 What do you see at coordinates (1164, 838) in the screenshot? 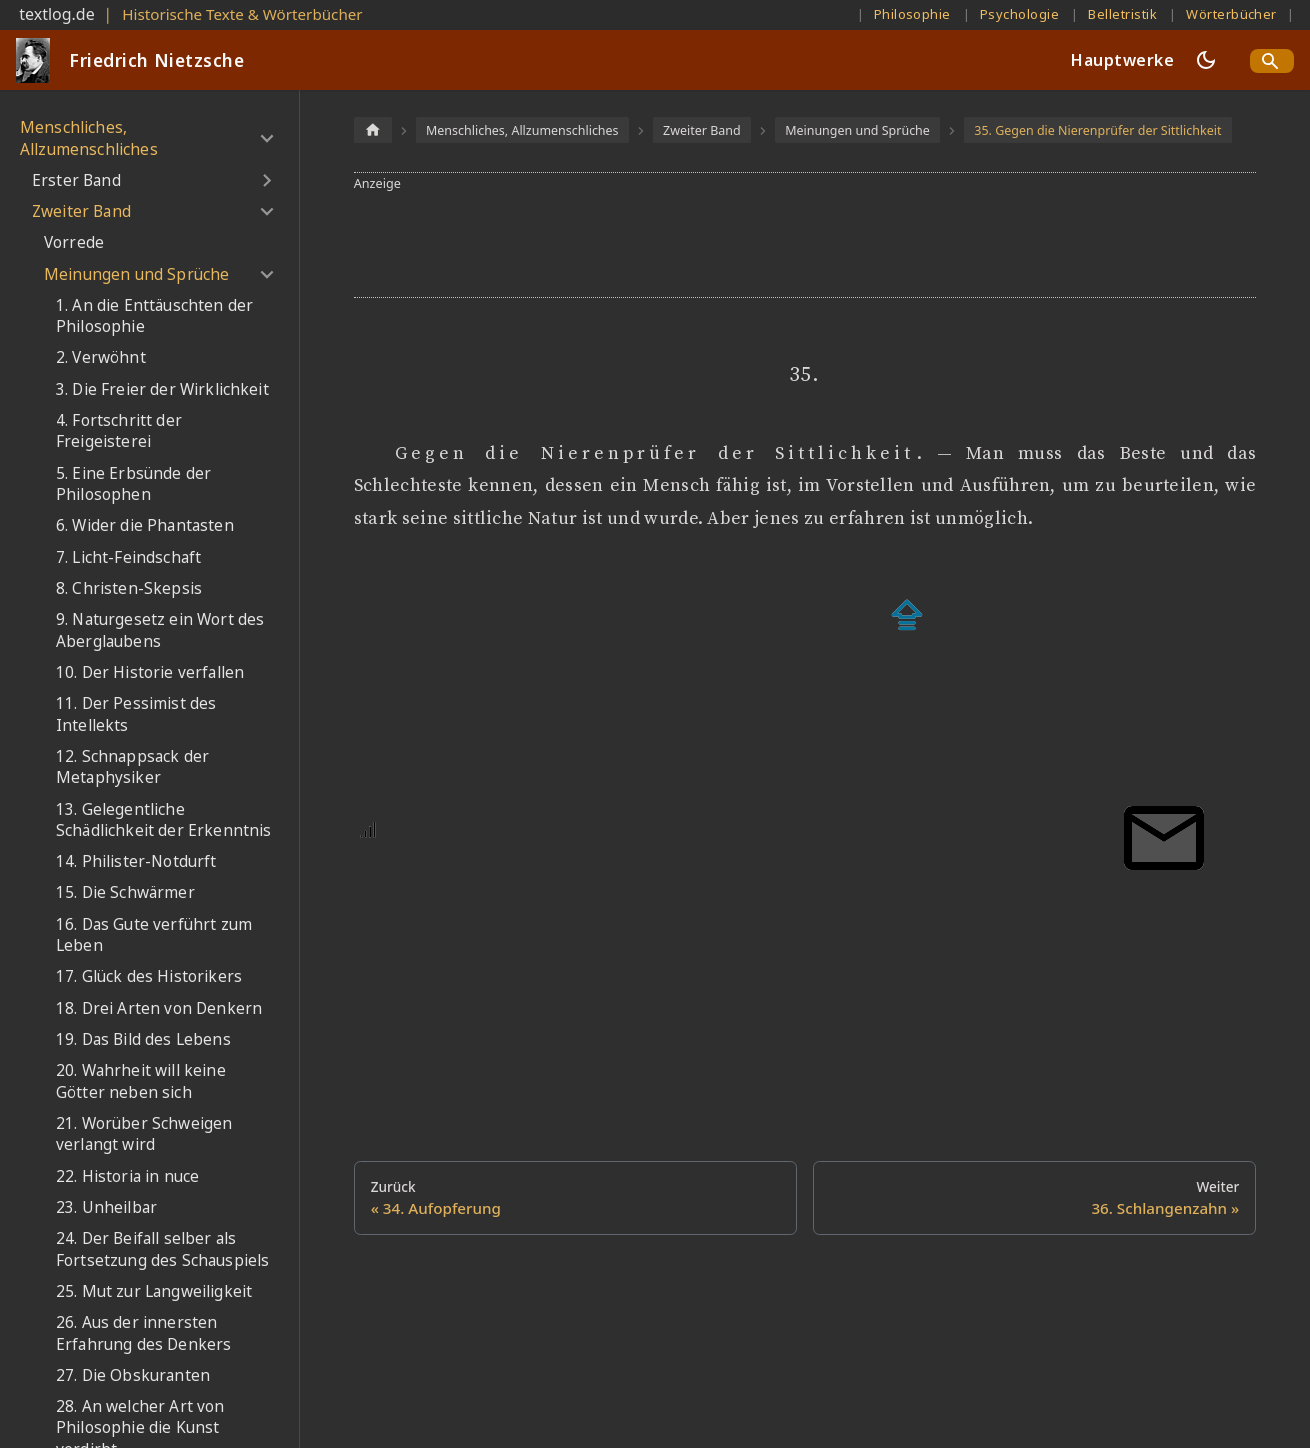
I see `access your email inbox` at bounding box center [1164, 838].